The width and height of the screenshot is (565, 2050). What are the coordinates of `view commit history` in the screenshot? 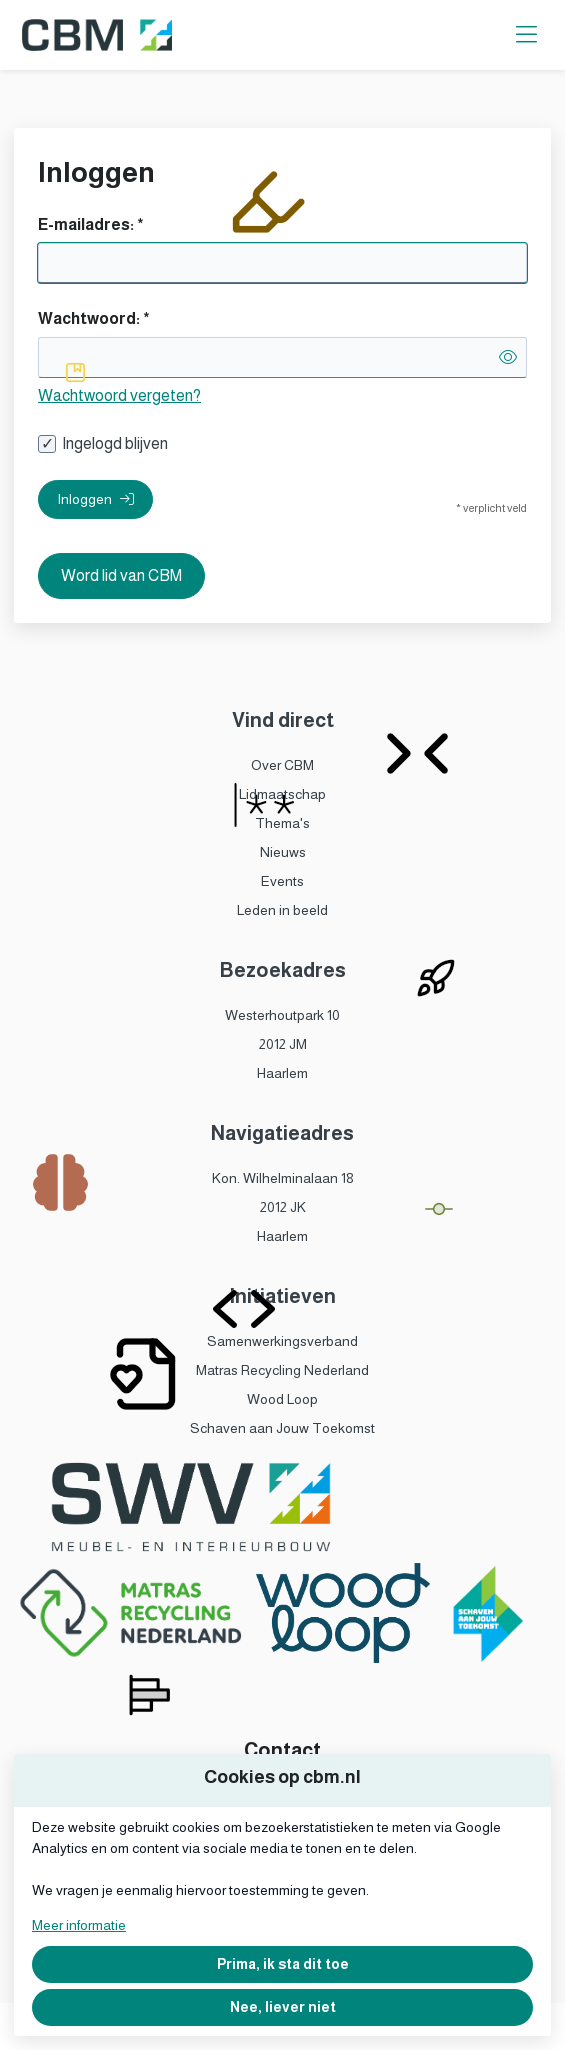 It's located at (439, 1209).